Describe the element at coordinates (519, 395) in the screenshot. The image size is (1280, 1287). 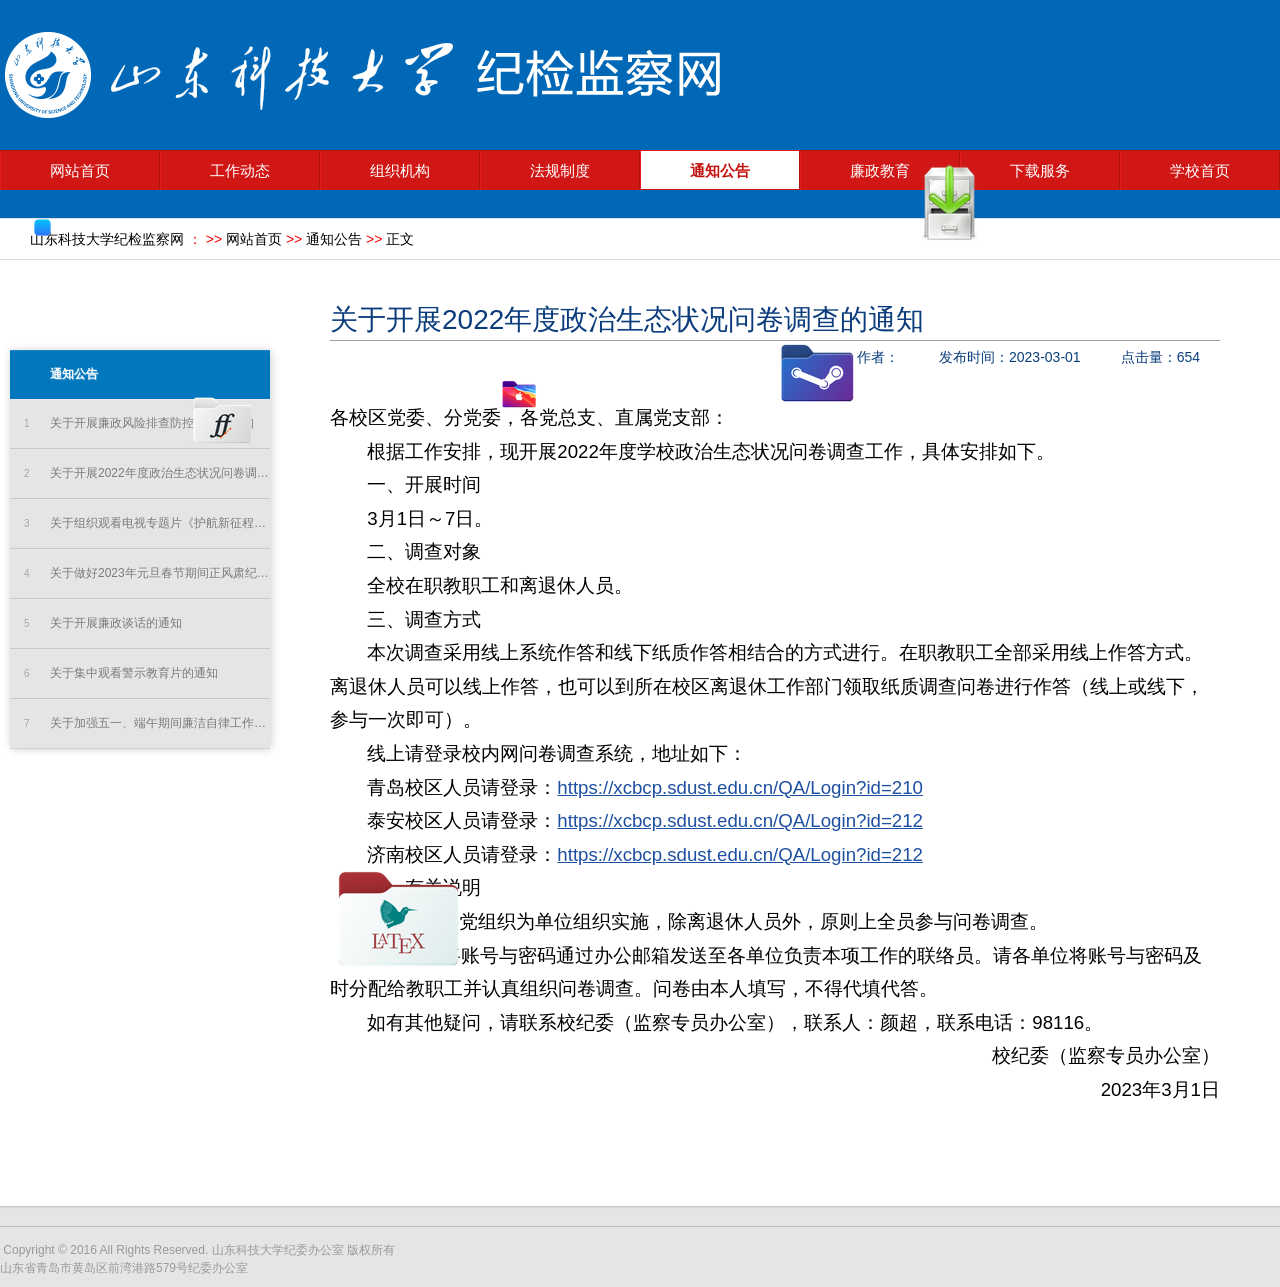
I see `open folder in macos big sur style` at that location.